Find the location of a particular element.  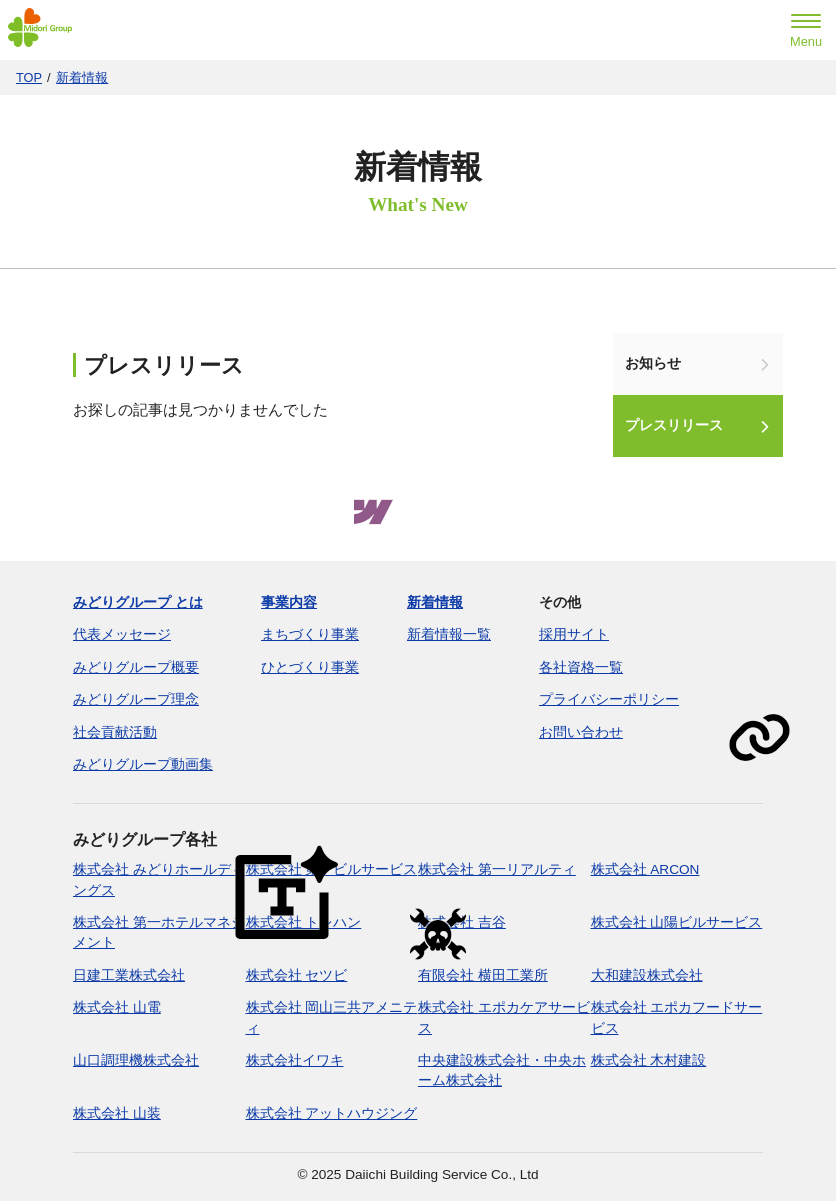

visit hackaday website or community is located at coordinates (438, 934).